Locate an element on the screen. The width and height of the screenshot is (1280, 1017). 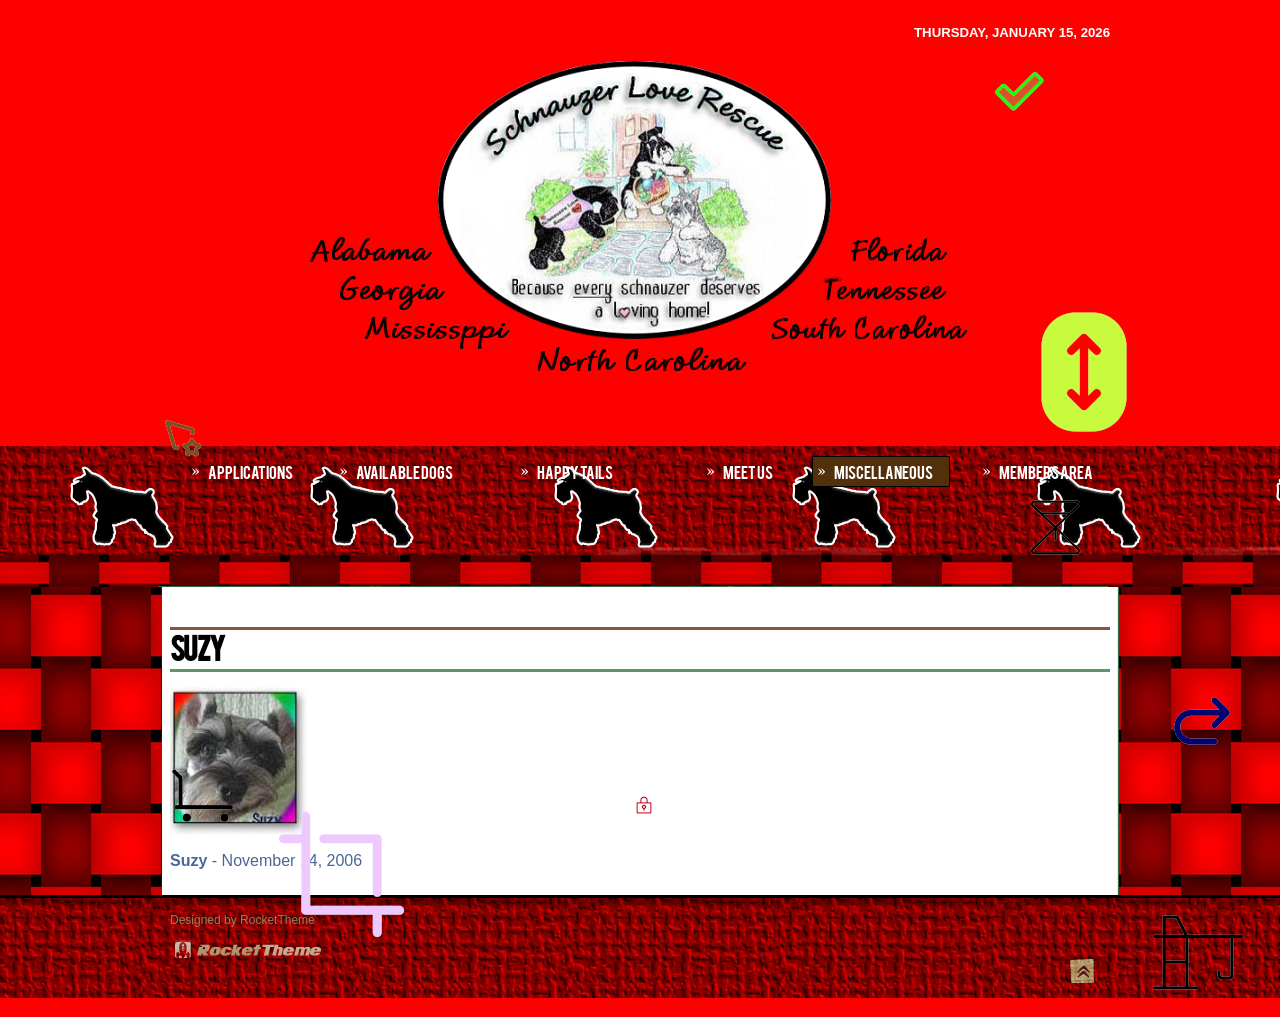
scroll up or down on the page is located at coordinates (1084, 372).